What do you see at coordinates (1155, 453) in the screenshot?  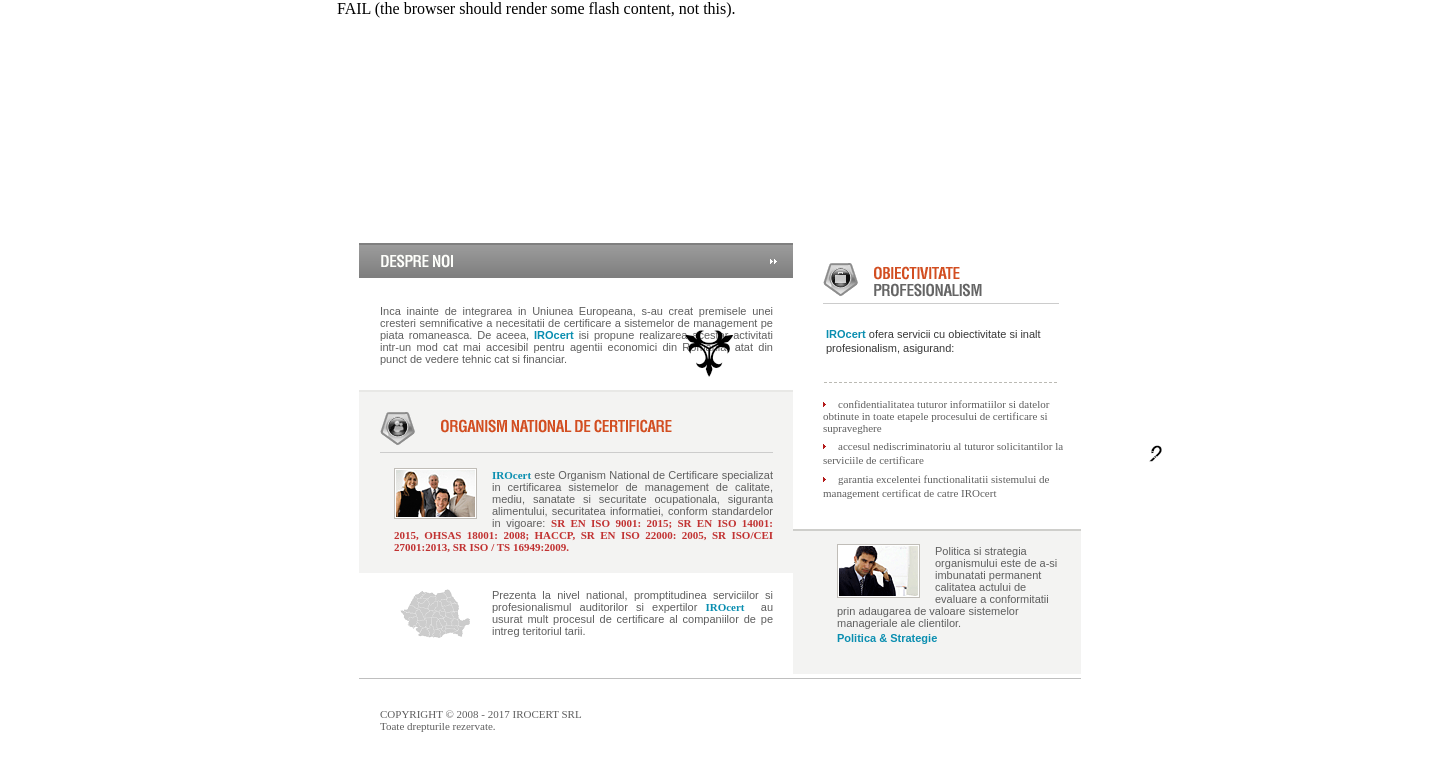 I see `shepherd or pastoral character class icon` at bounding box center [1155, 453].